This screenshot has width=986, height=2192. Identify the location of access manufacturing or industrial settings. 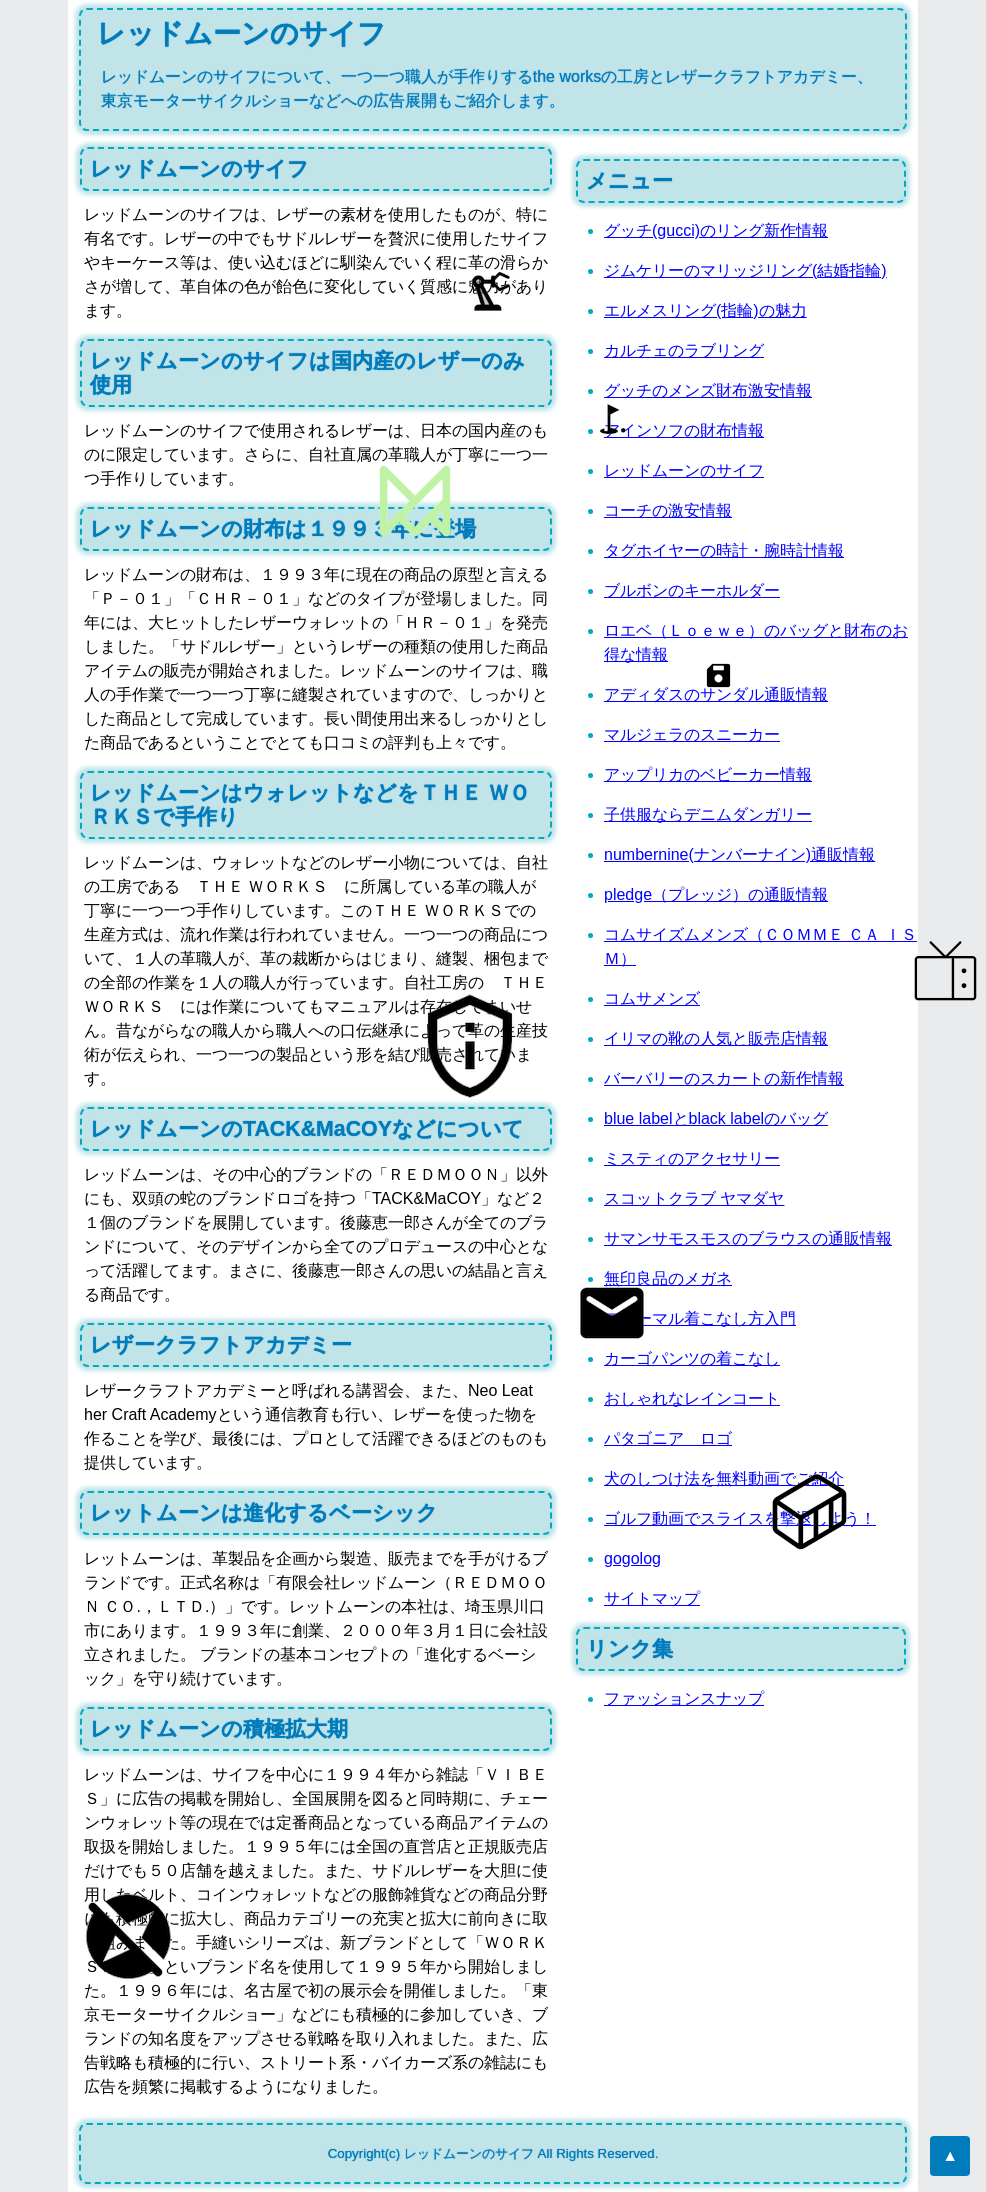
(491, 292).